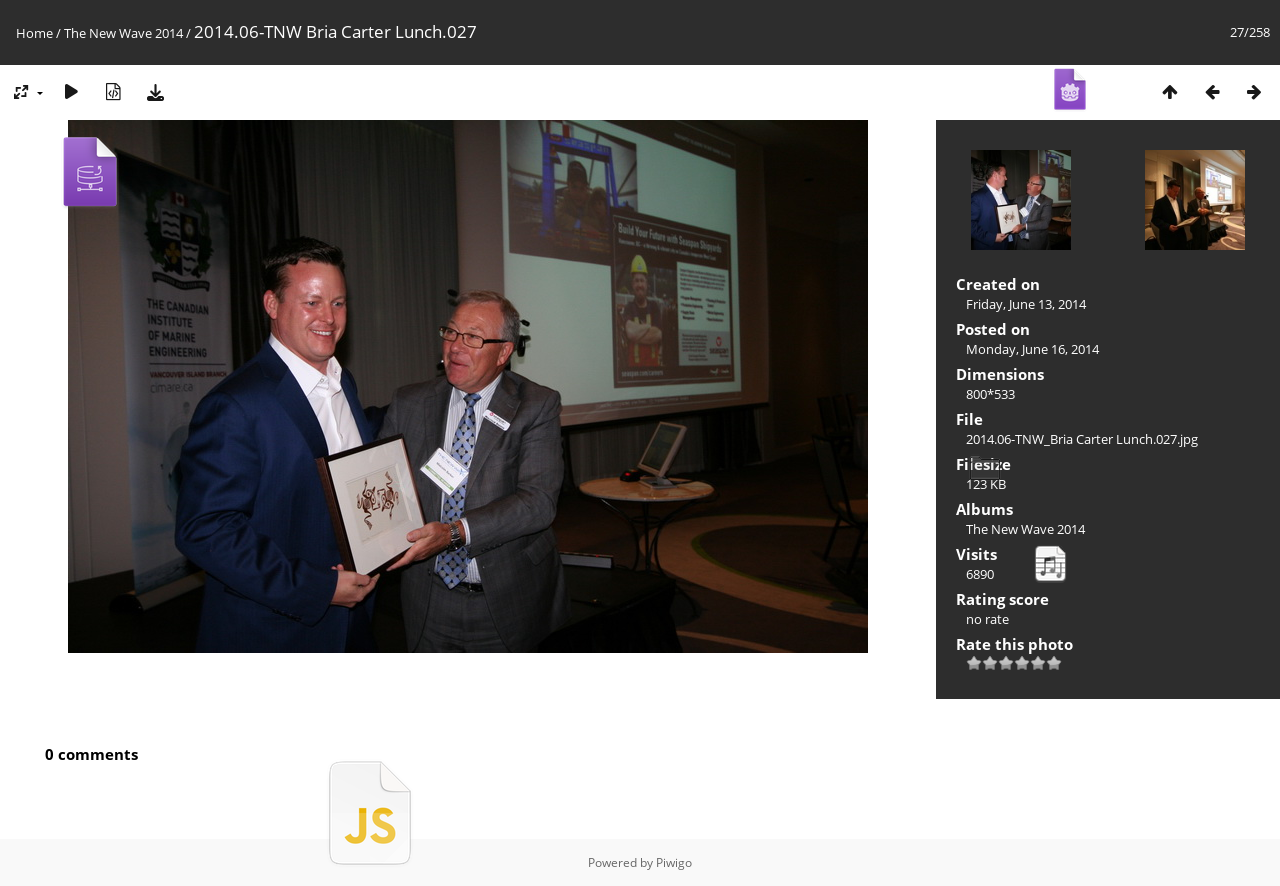  I want to click on an audio melody file type, so click(1050, 563).